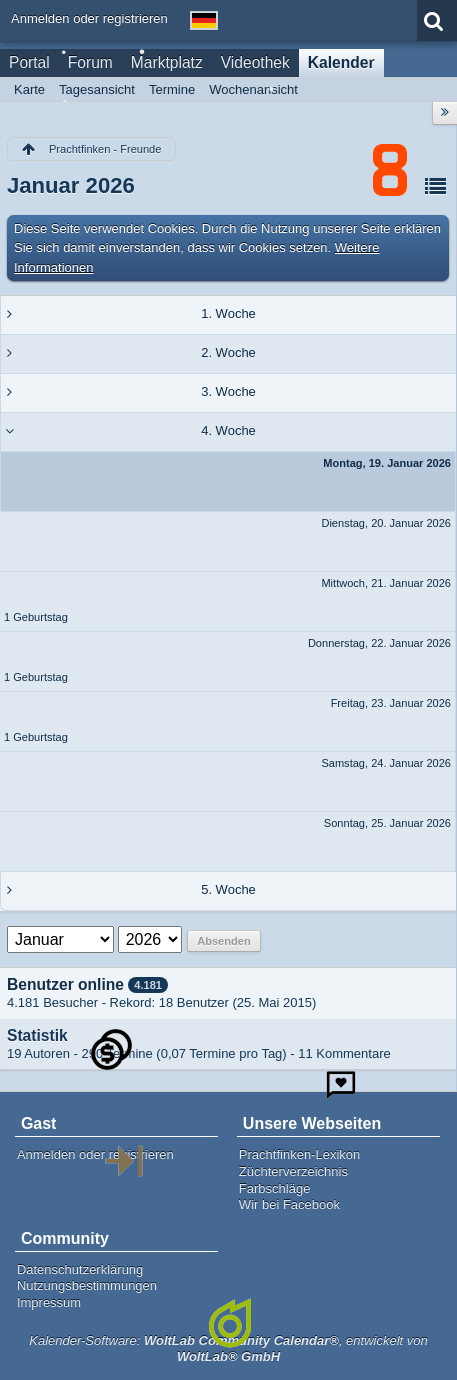 Image resolution: width=457 pixels, height=1380 pixels. What do you see at coordinates (390, 170) in the screenshot?
I see `open the Eight Sleep app` at bounding box center [390, 170].